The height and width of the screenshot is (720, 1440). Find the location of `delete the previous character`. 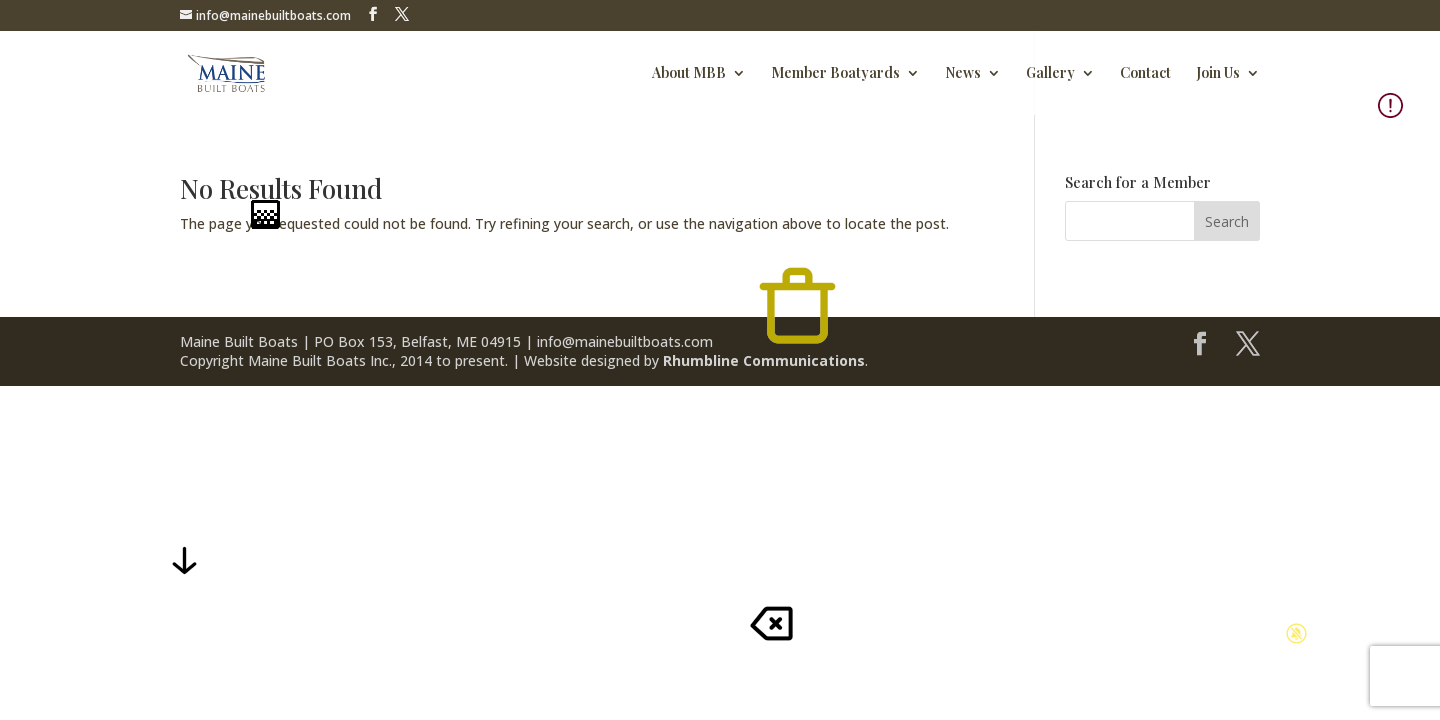

delete the previous character is located at coordinates (771, 623).